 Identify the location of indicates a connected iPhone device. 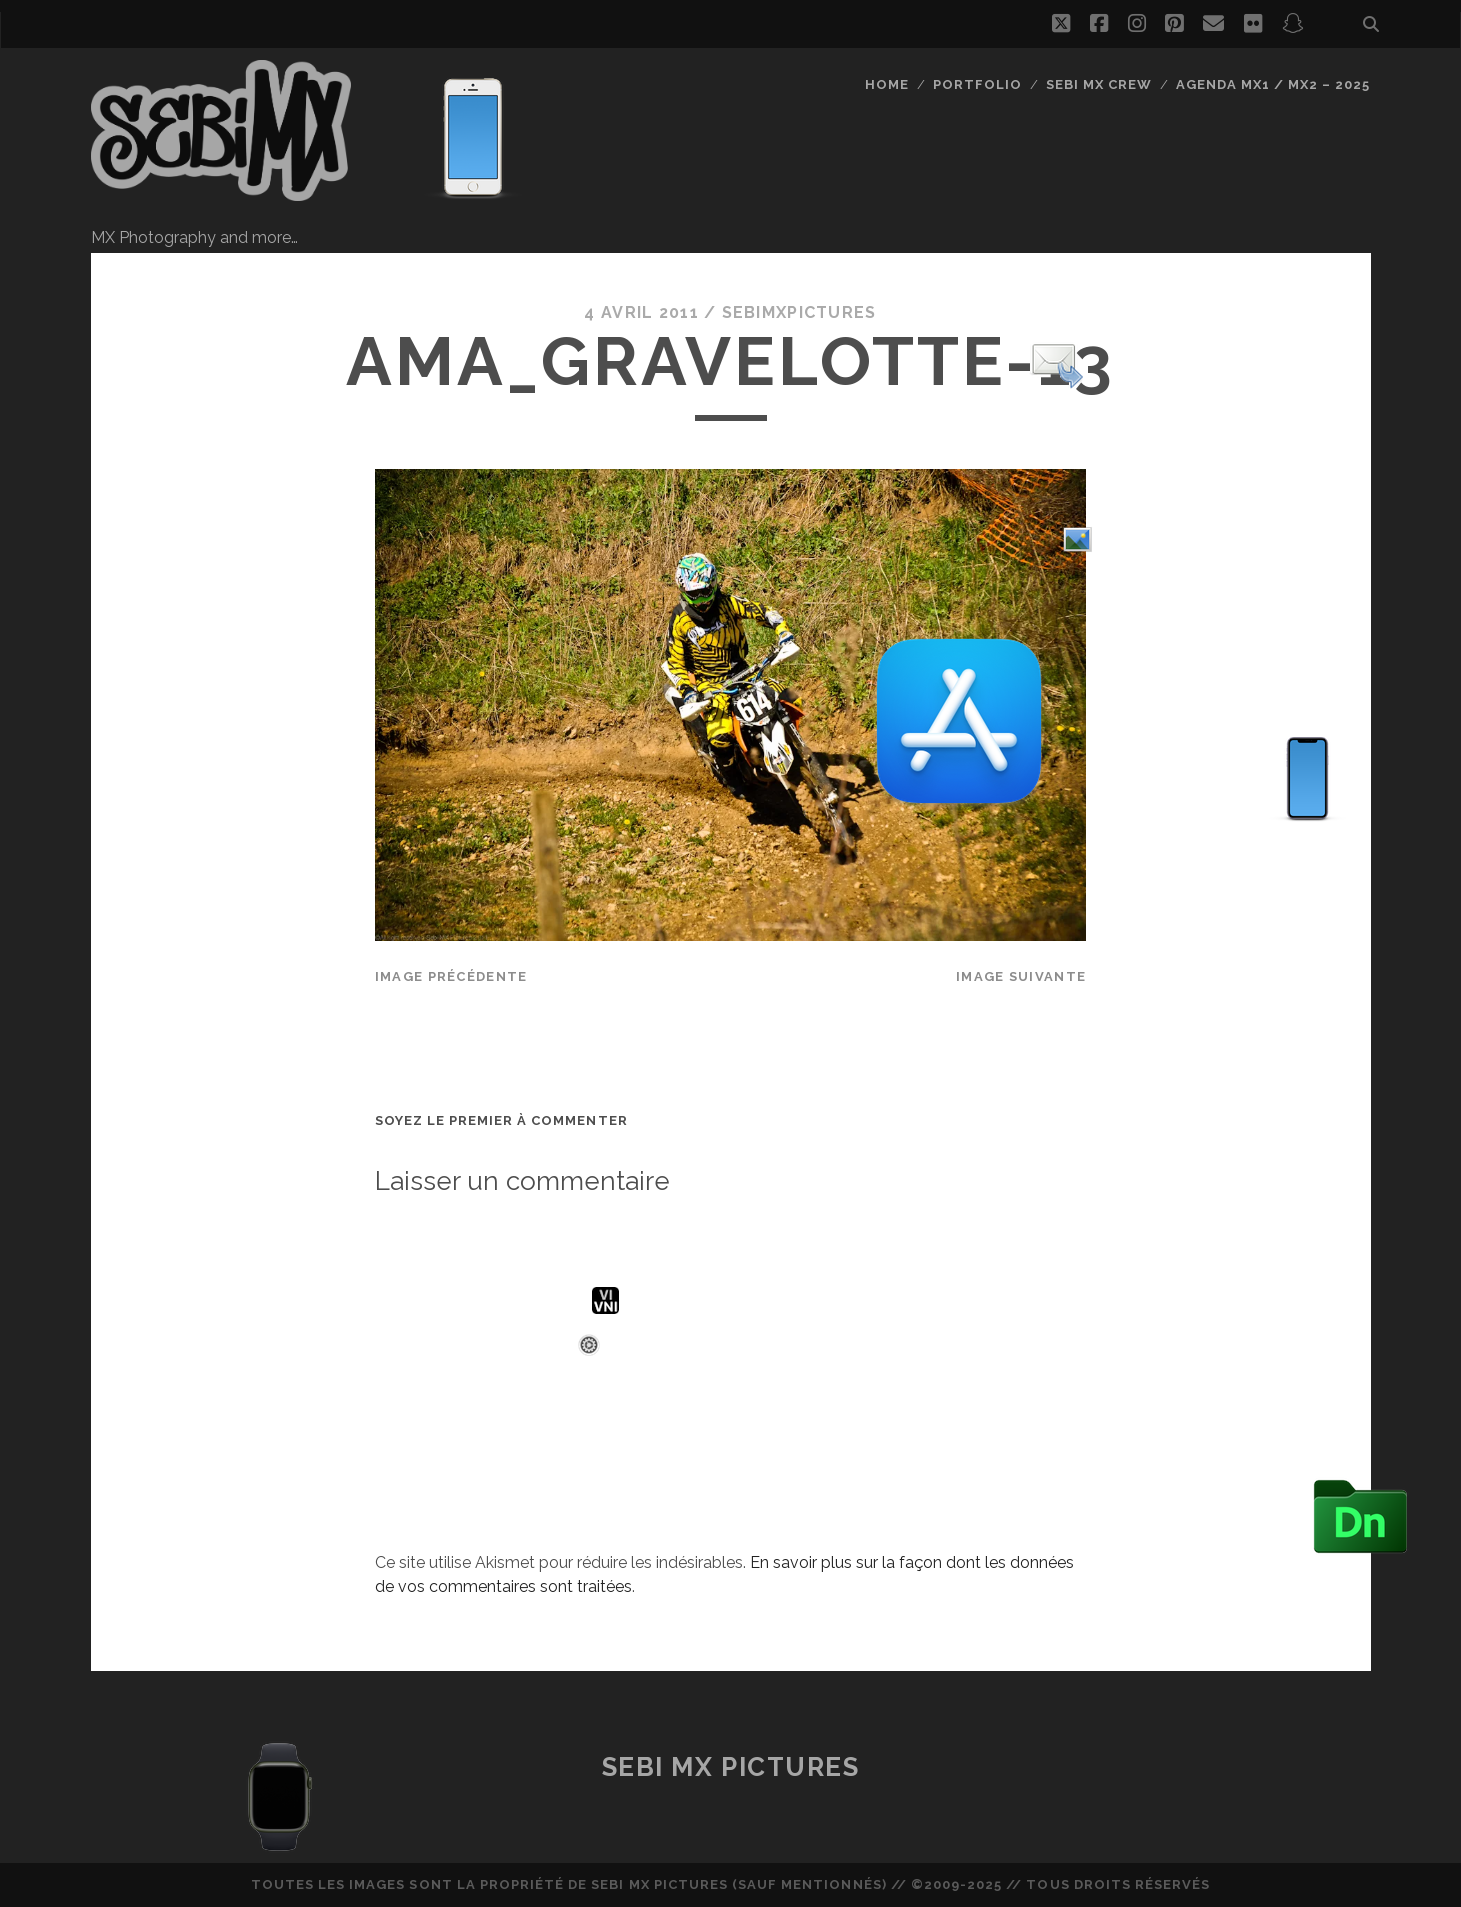
(473, 139).